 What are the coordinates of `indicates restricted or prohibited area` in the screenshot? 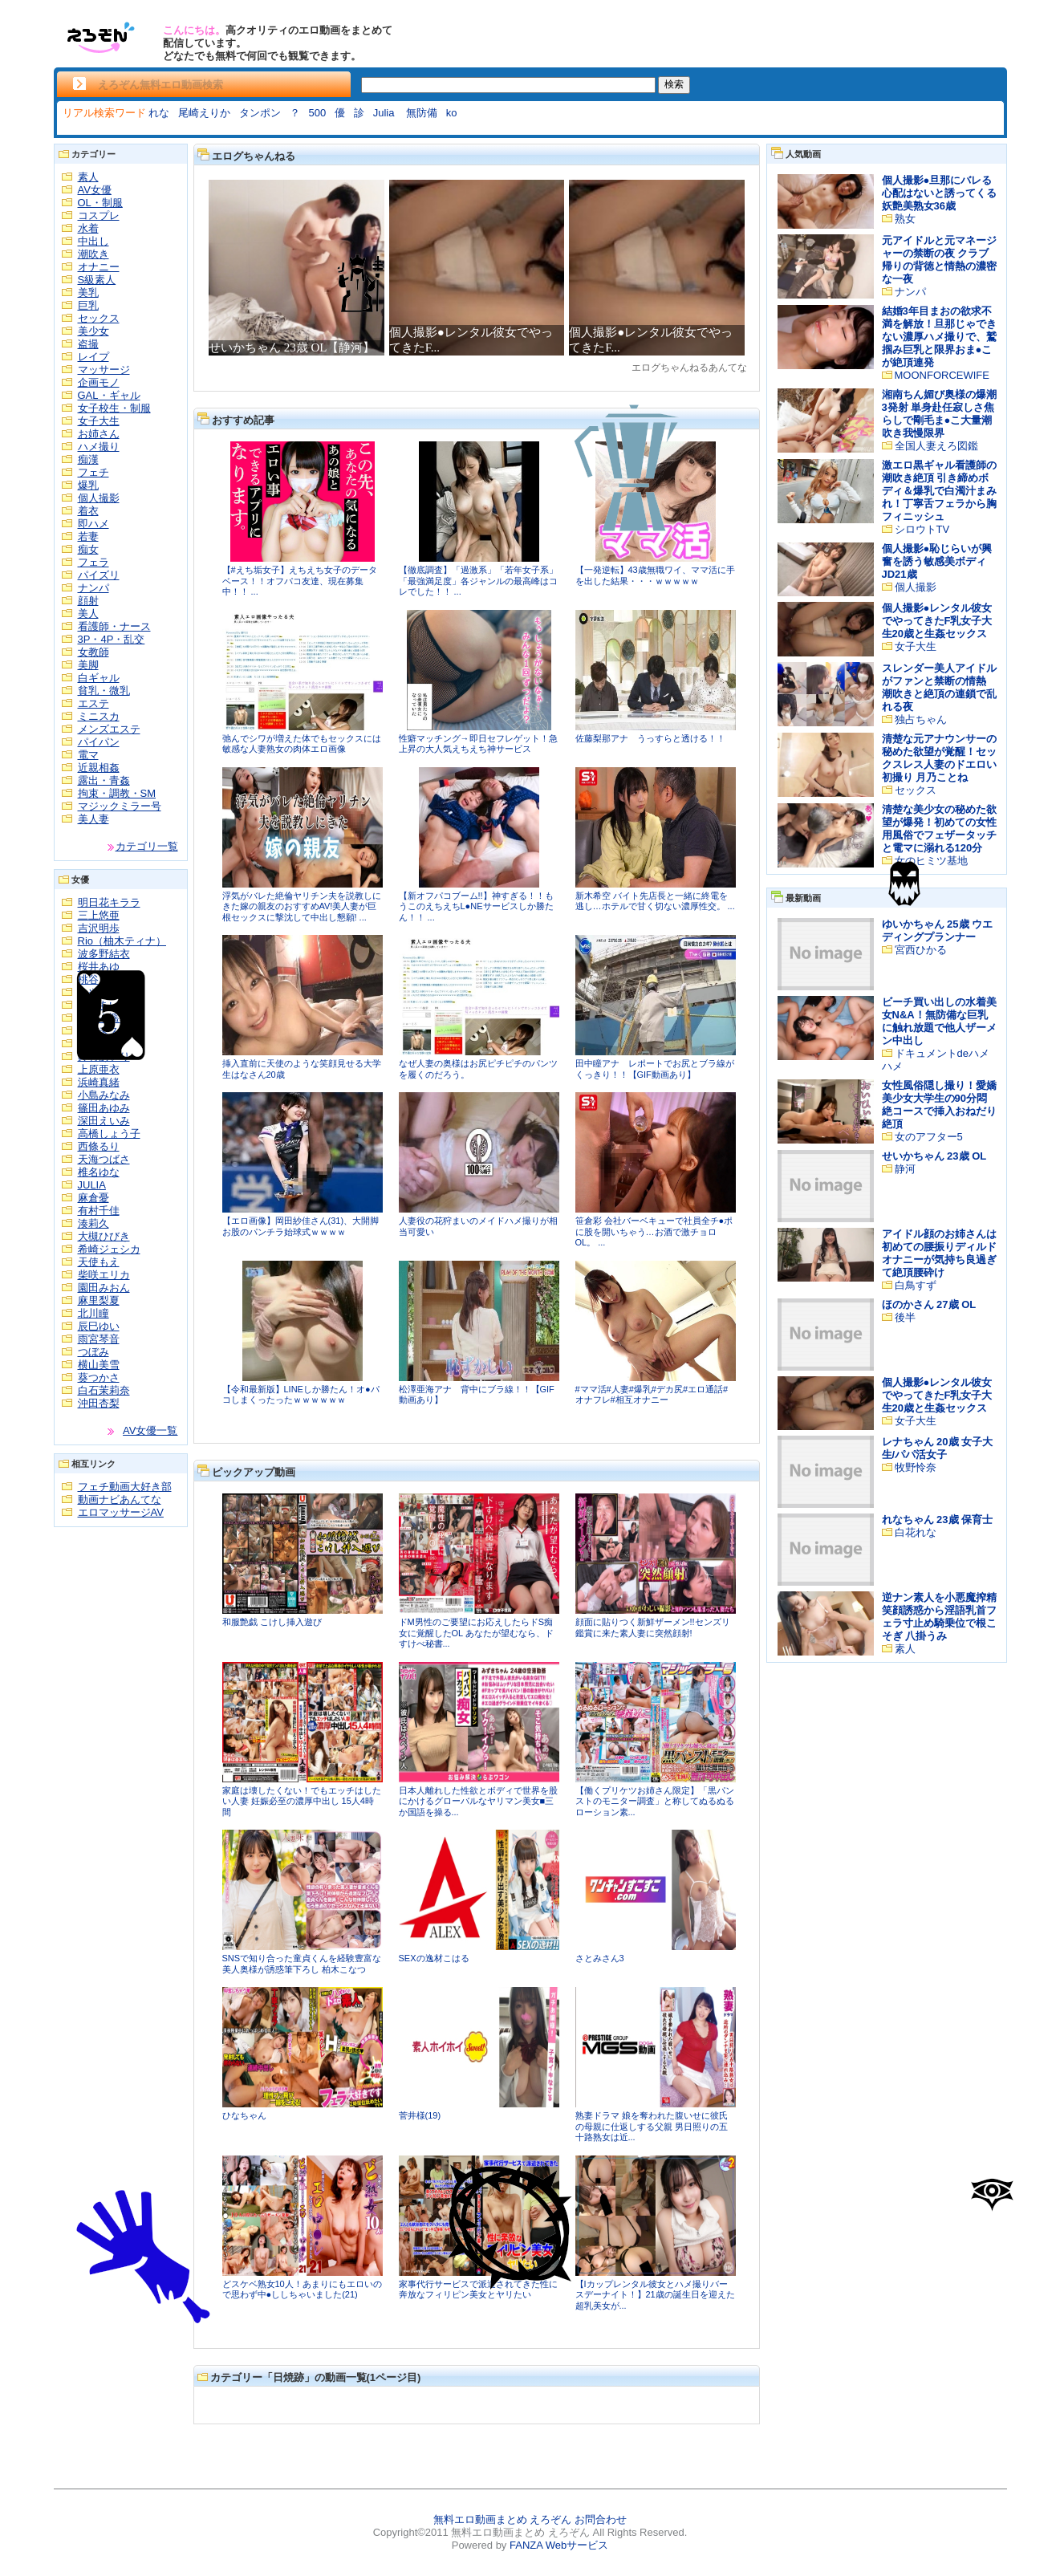 It's located at (510, 2225).